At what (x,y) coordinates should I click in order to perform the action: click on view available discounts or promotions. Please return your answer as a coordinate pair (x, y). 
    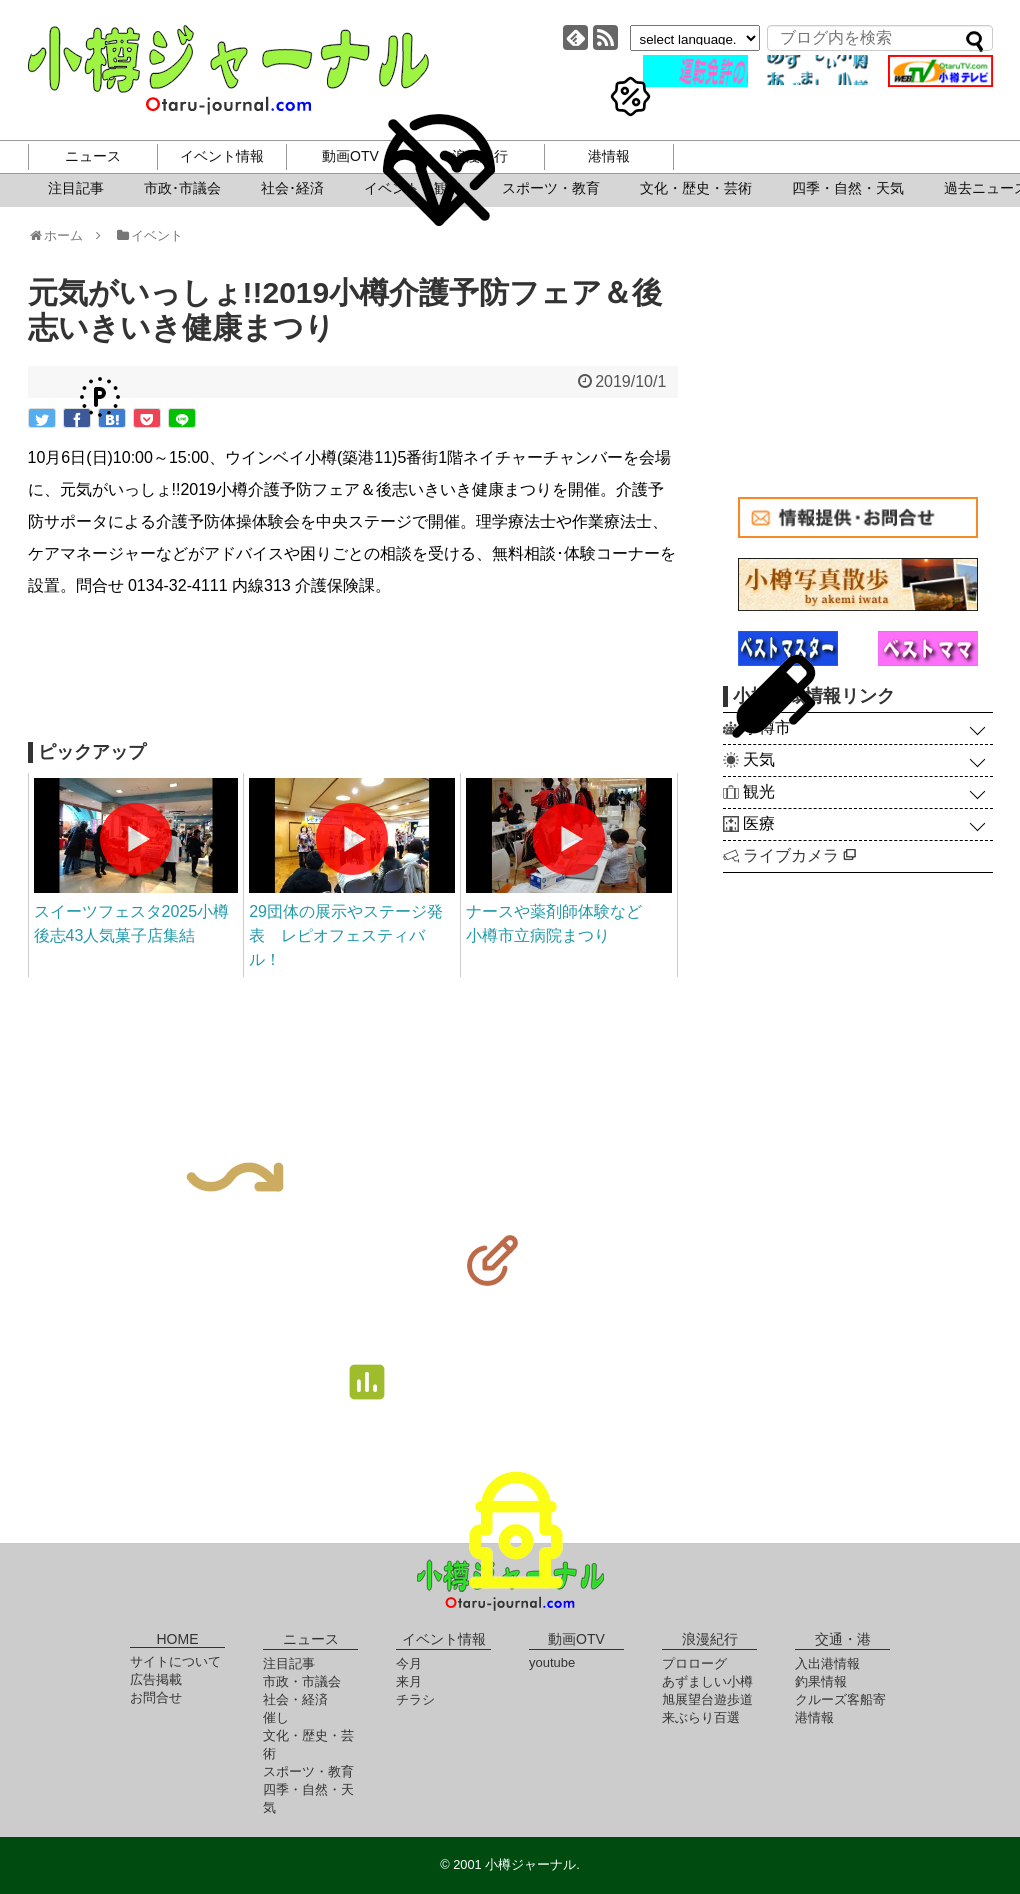
    Looking at the image, I should click on (630, 96).